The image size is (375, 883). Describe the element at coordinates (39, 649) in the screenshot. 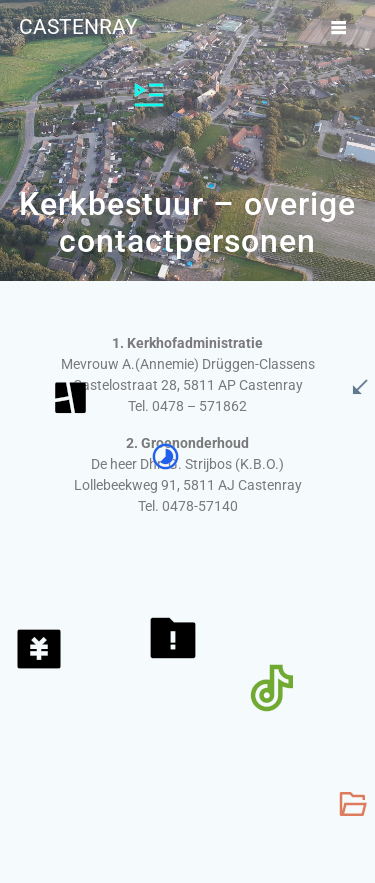

I see `access chinese yuan payment options` at that location.